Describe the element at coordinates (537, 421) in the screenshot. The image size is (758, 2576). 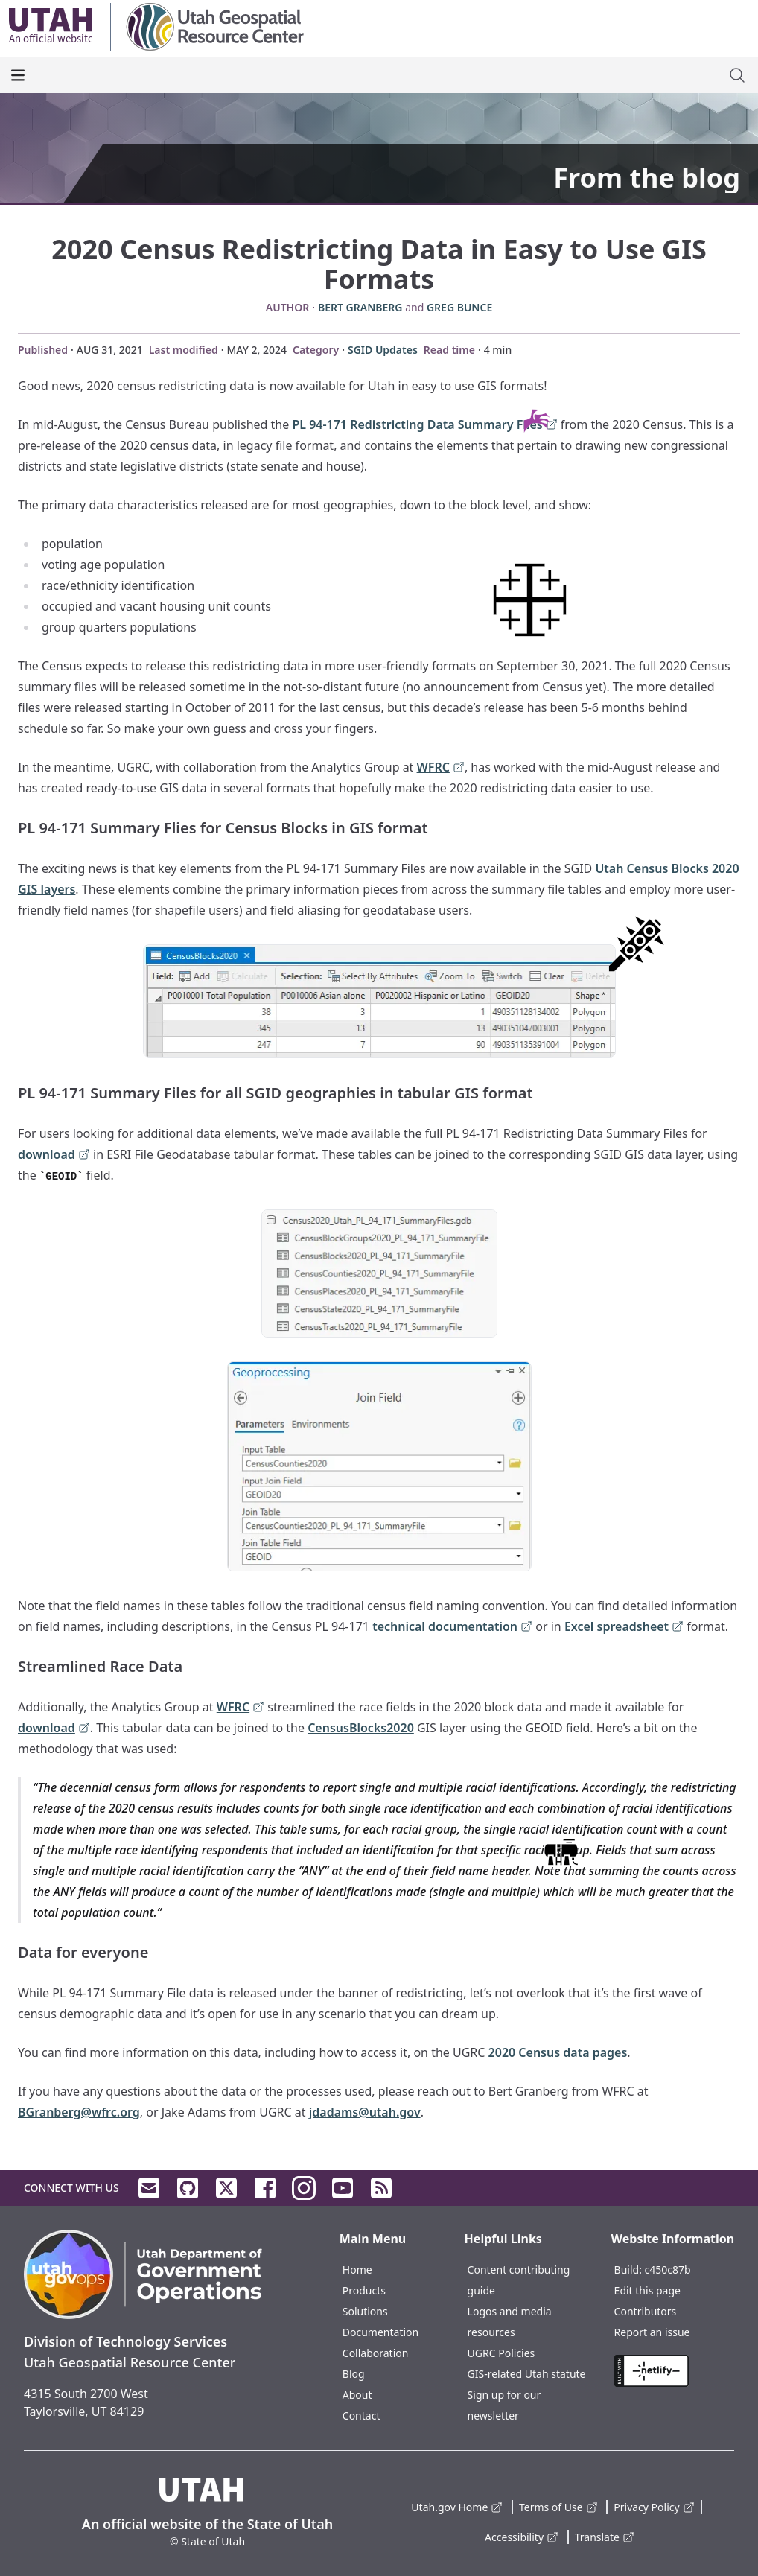
I see `select evil or dark faction in game` at that location.